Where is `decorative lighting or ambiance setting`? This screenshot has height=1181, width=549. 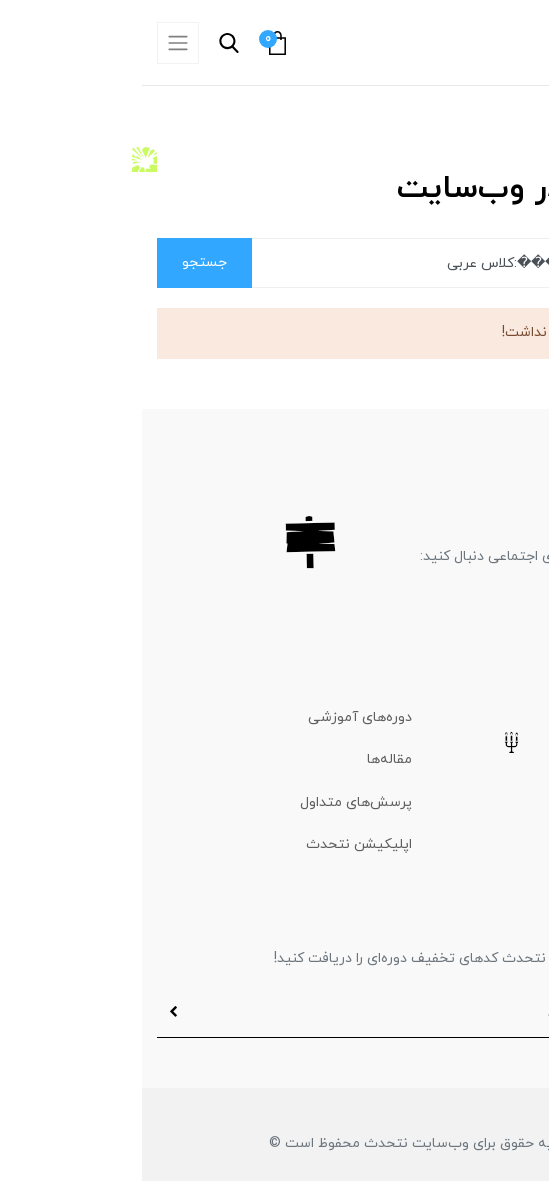 decorative lighting or ambiance setting is located at coordinates (511, 742).